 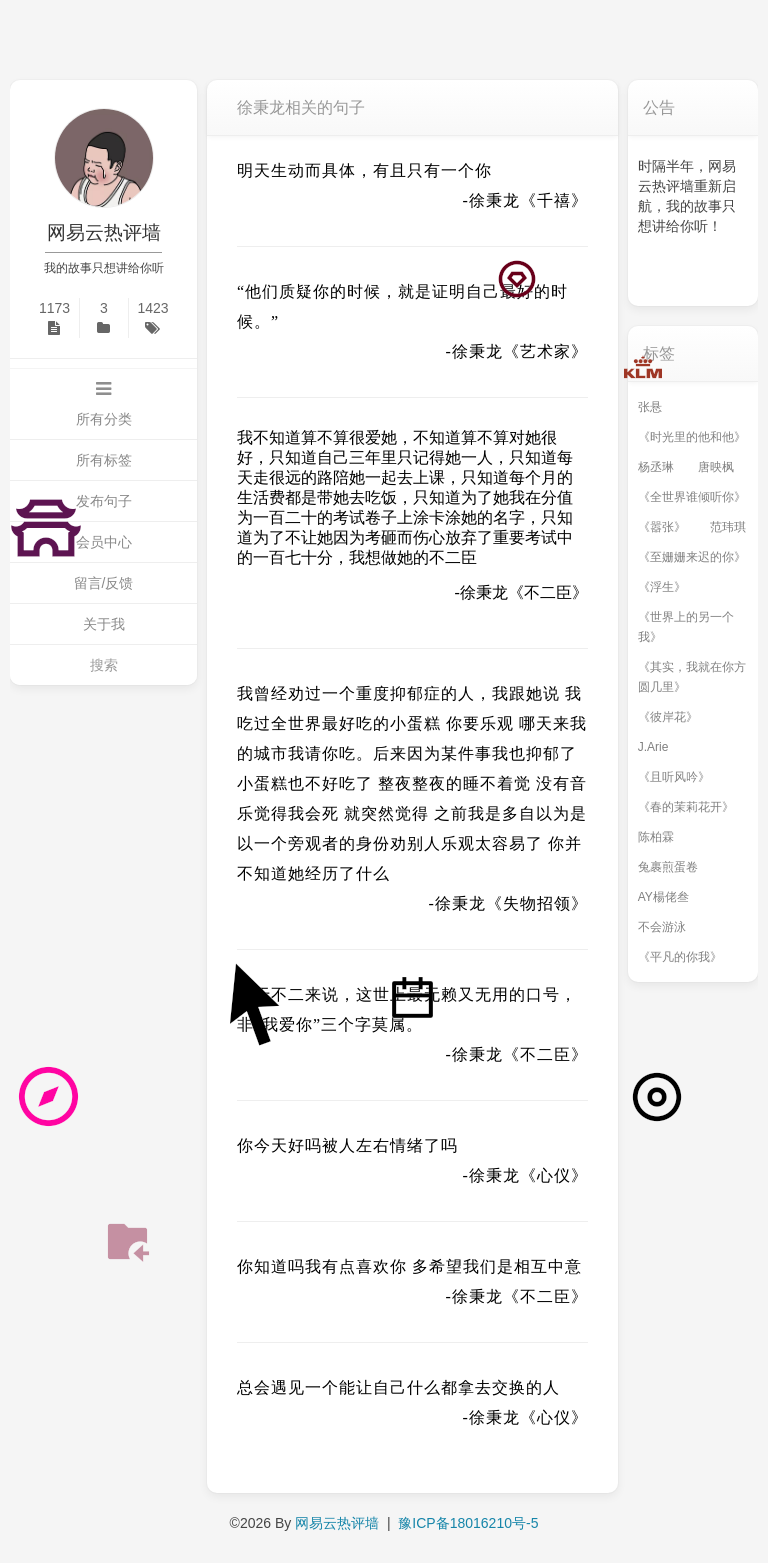 I want to click on view music album or disc, so click(x=657, y=1097).